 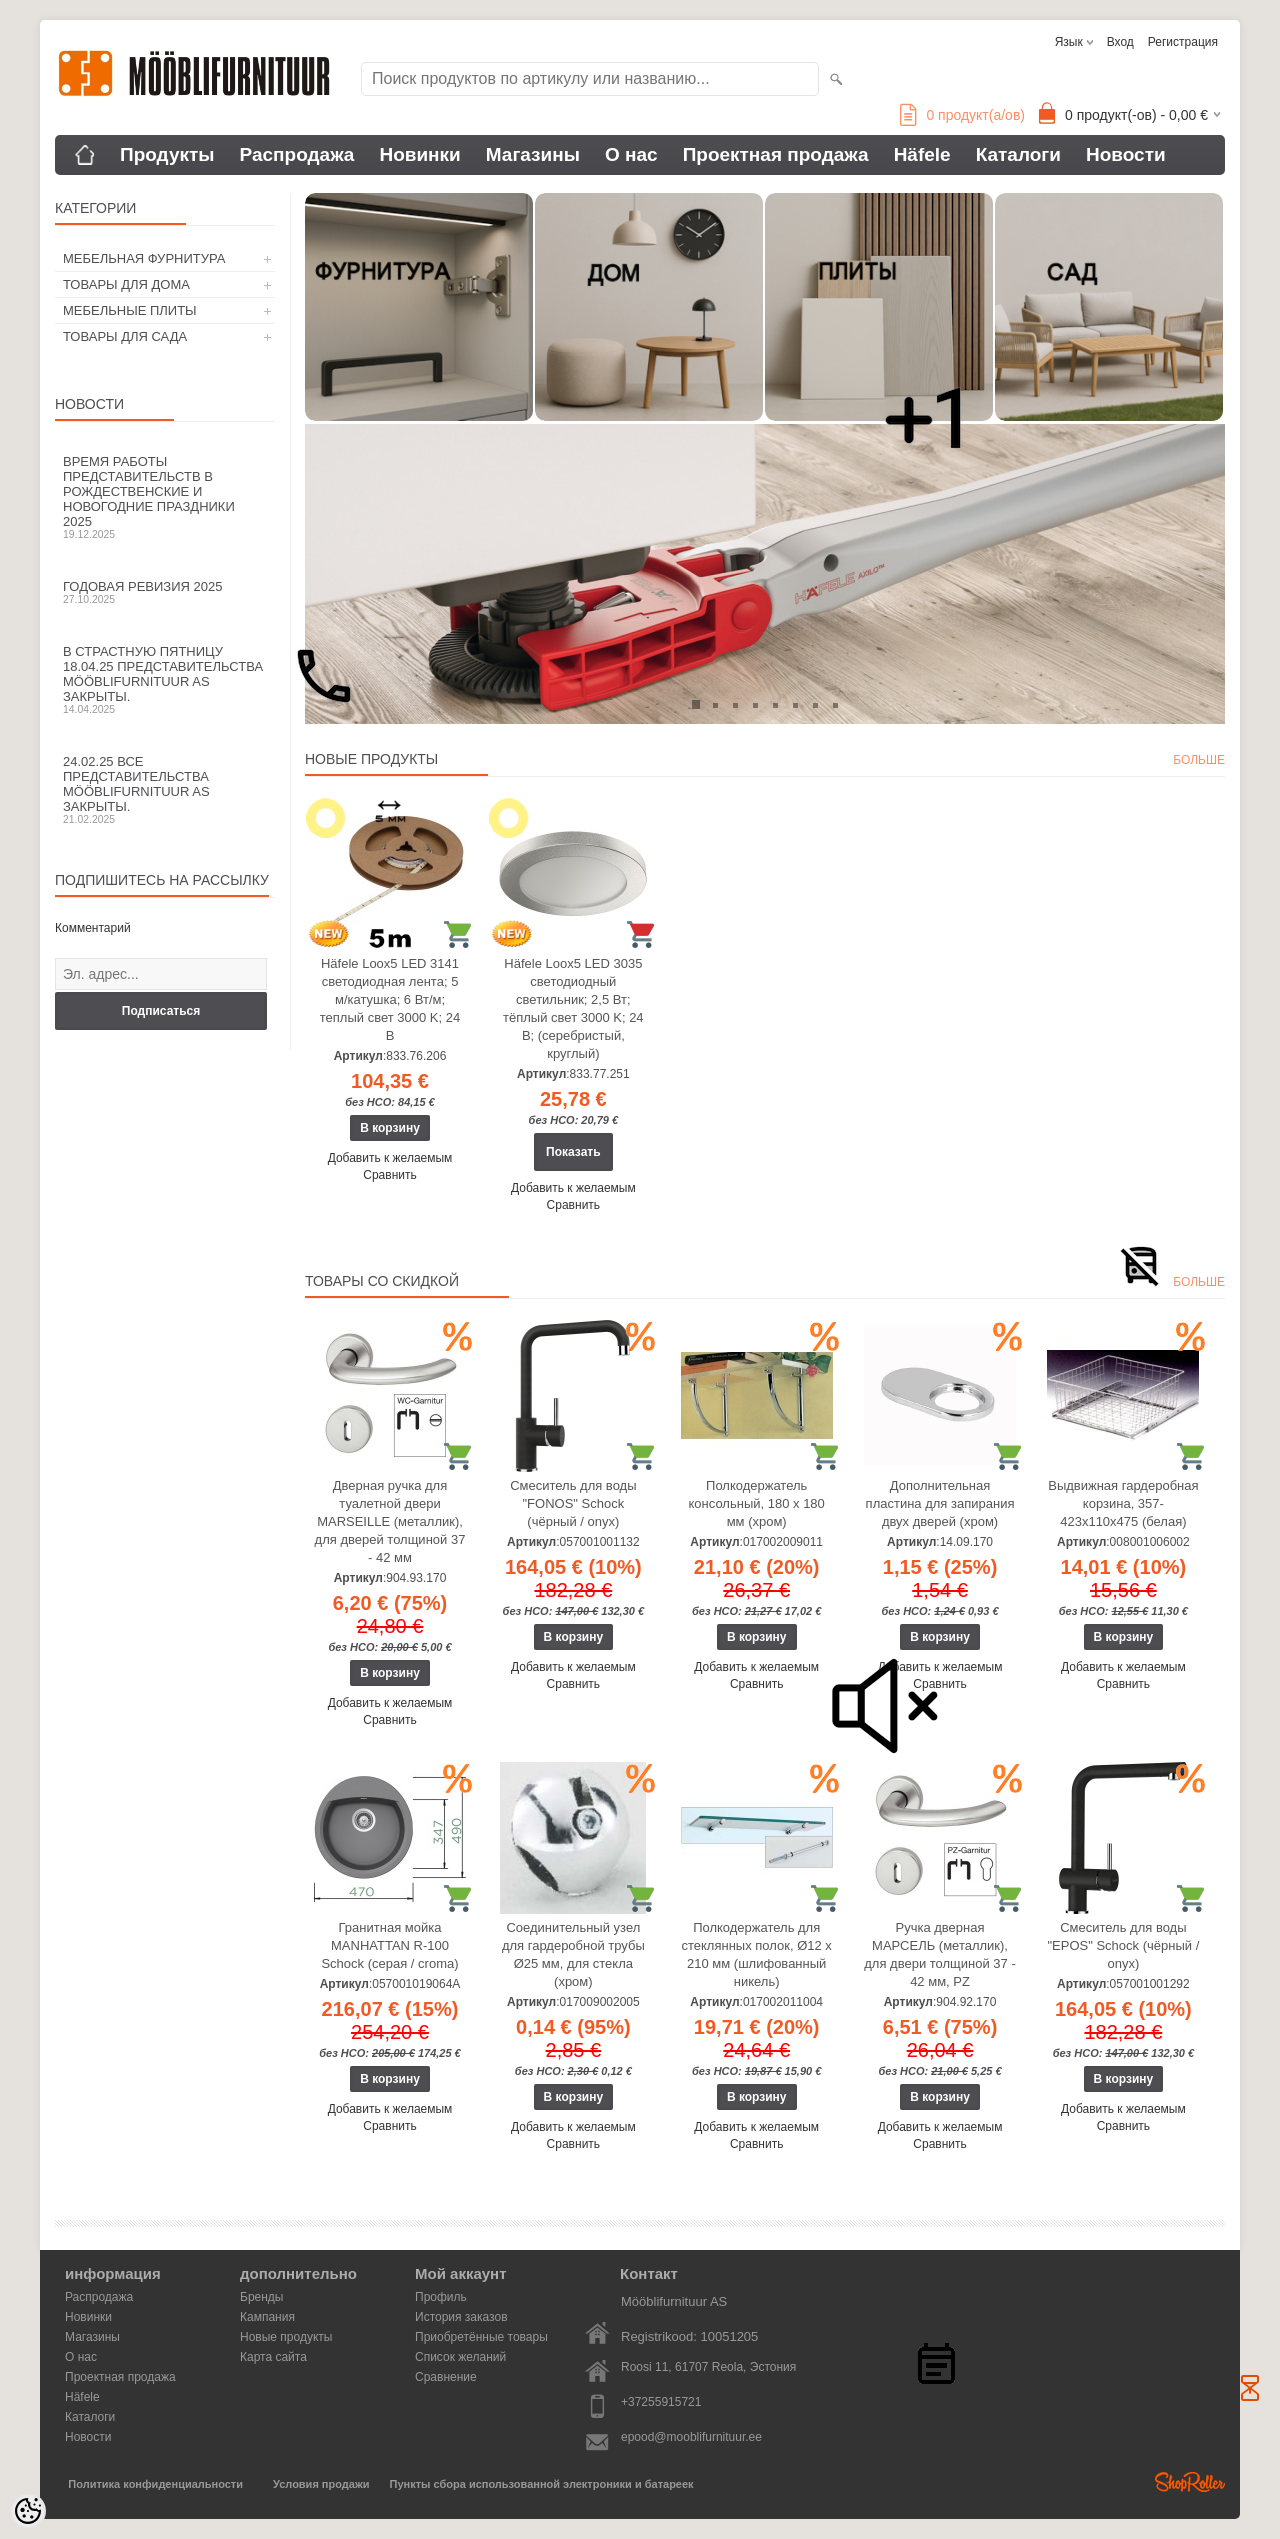 I want to click on indicates transfers are not available at this stop, so click(x=1141, y=1266).